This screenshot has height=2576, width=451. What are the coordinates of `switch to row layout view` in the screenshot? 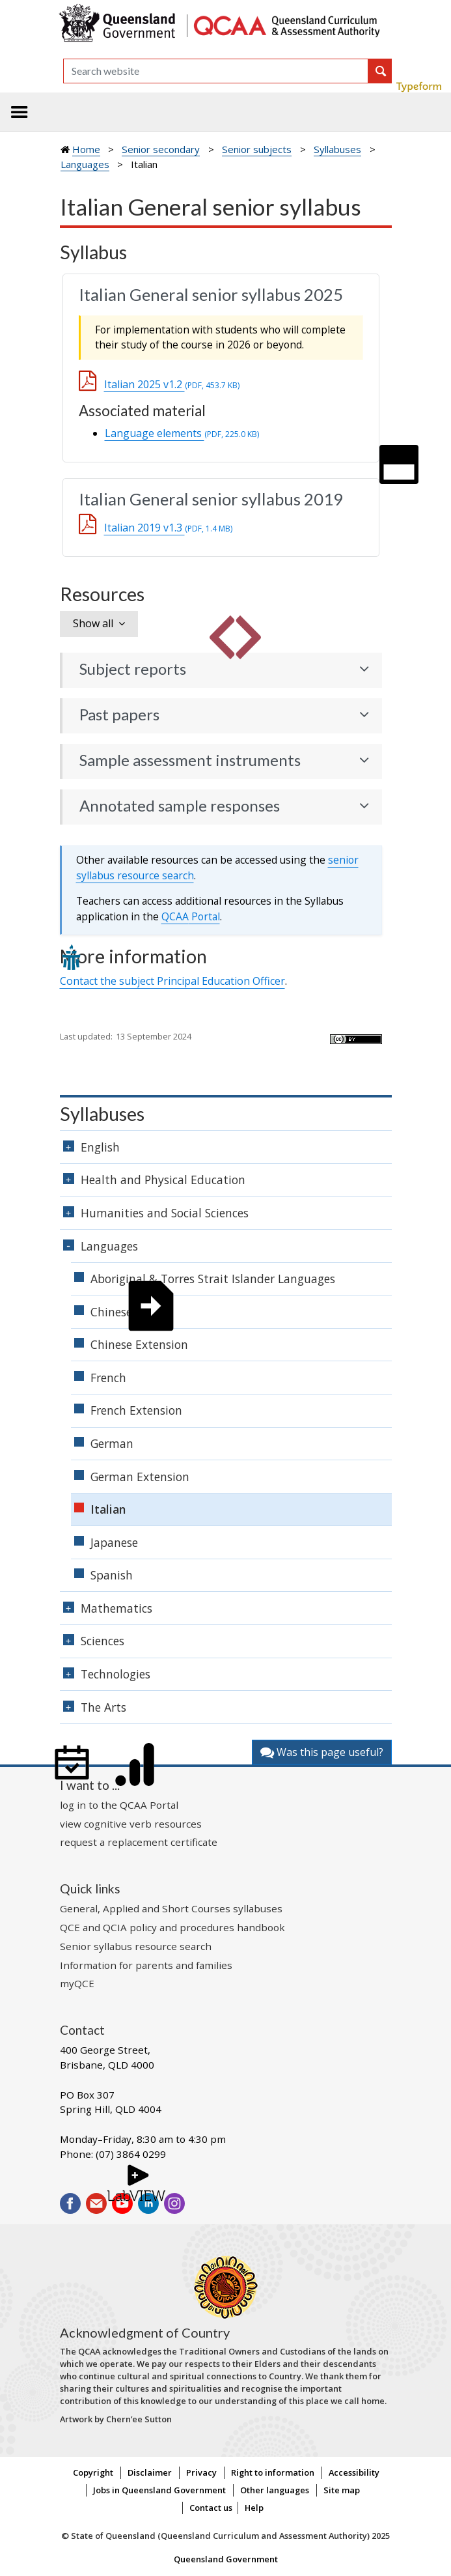 It's located at (399, 464).